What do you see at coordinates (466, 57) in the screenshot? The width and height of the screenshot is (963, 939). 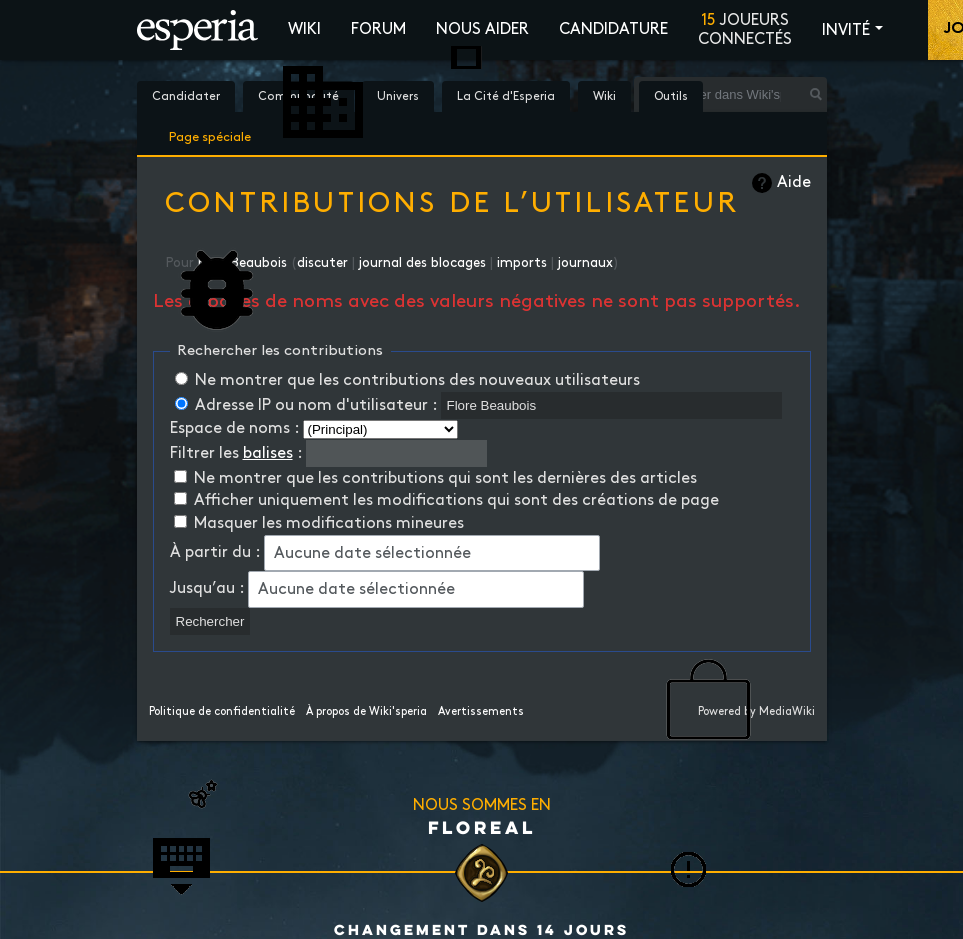 I see `switch to tablet view or layout` at bounding box center [466, 57].